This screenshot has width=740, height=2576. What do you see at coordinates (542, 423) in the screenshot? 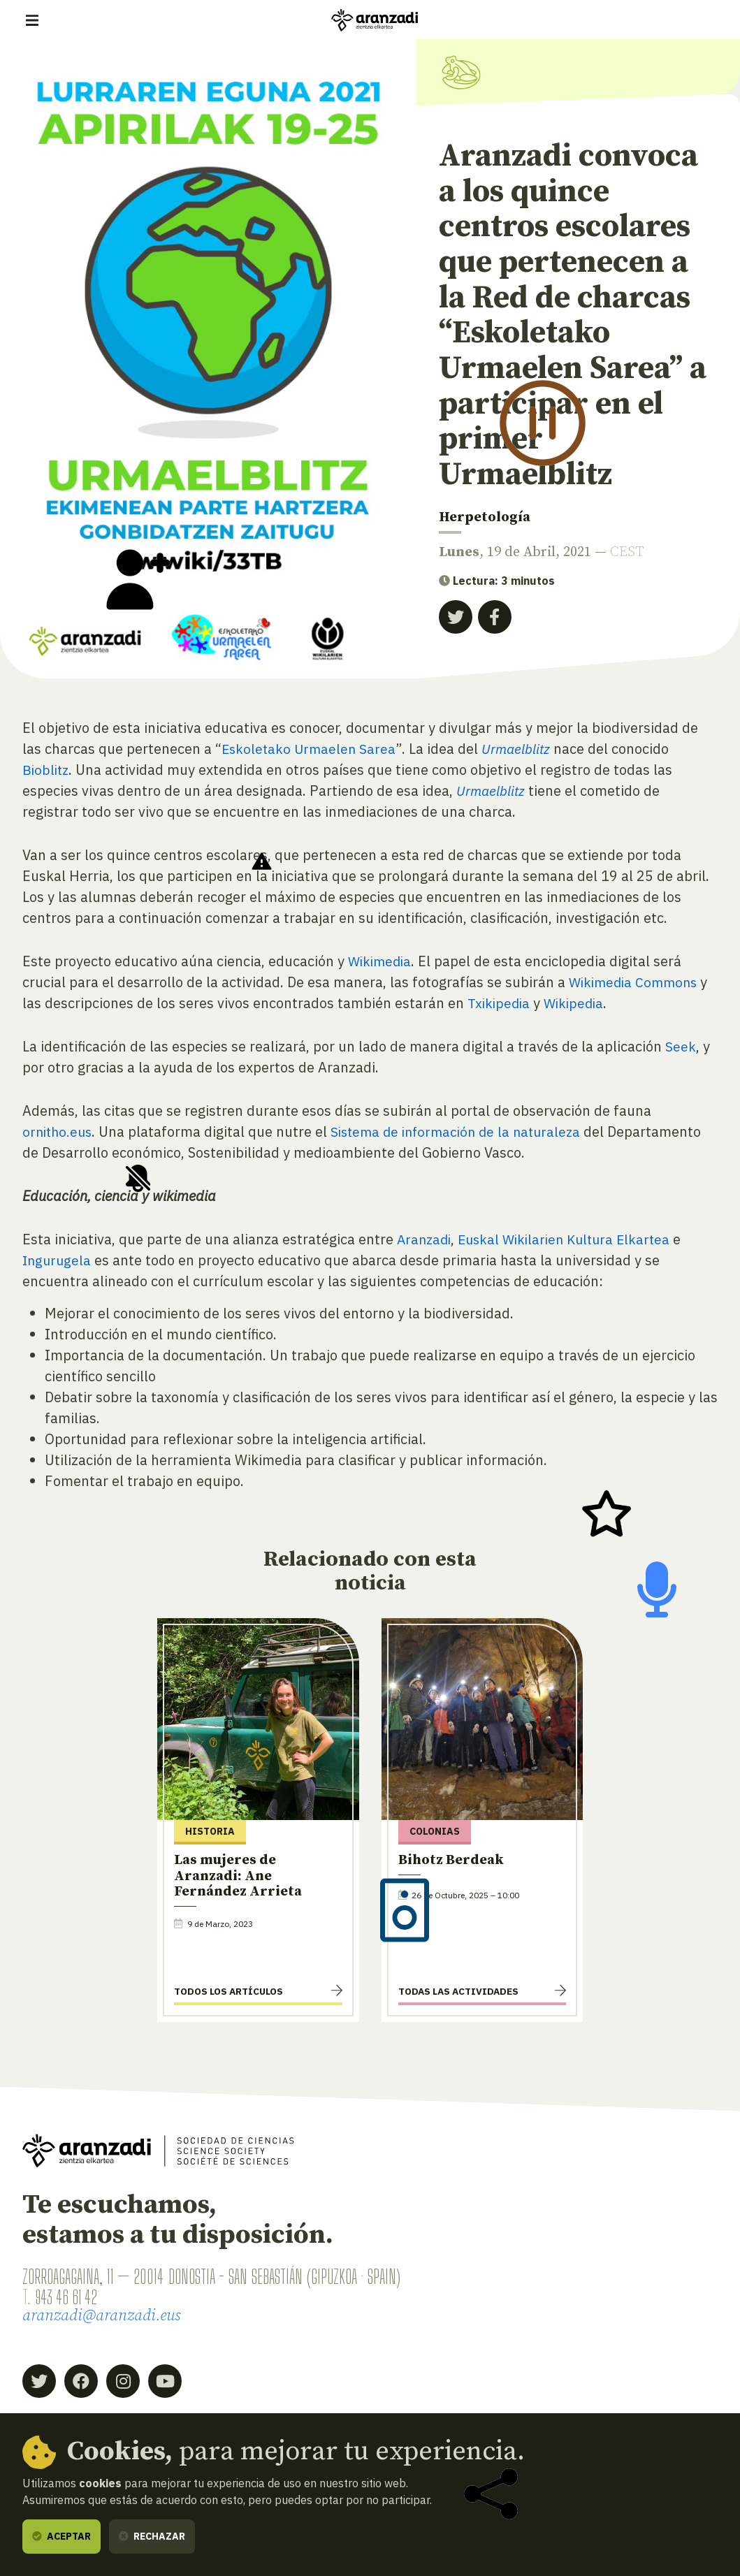
I see `pause media playback` at bounding box center [542, 423].